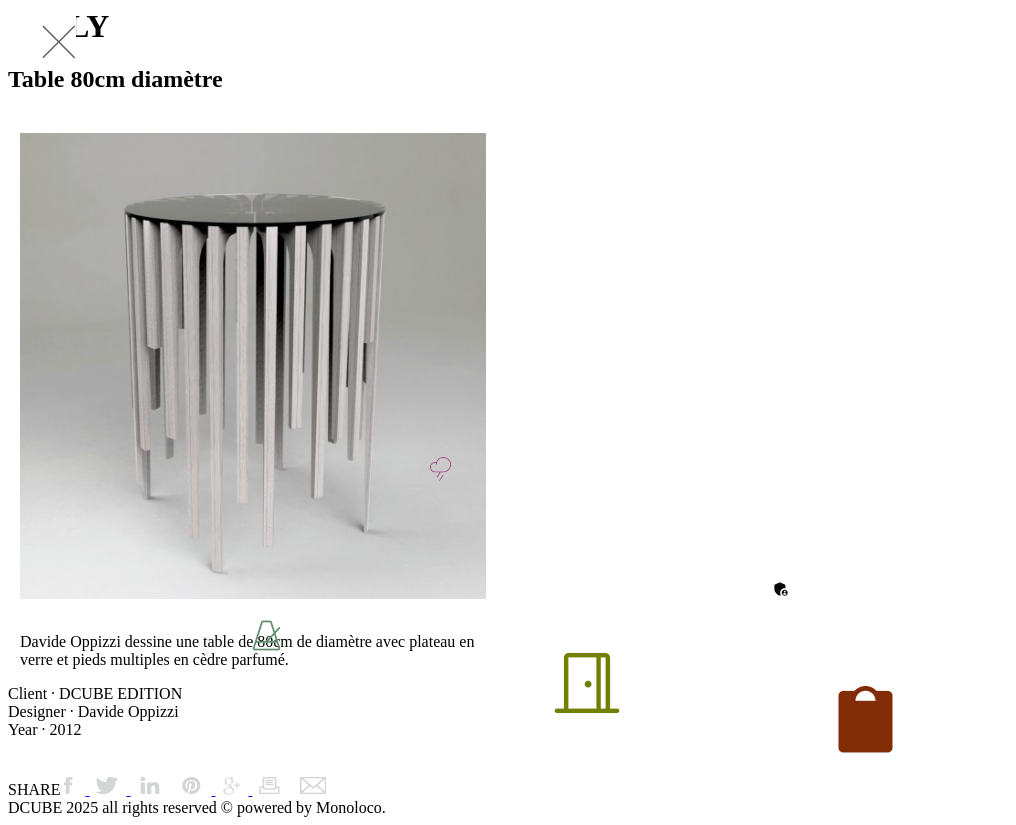  What do you see at coordinates (440, 468) in the screenshot?
I see `indicates rainy weather conditions` at bounding box center [440, 468].